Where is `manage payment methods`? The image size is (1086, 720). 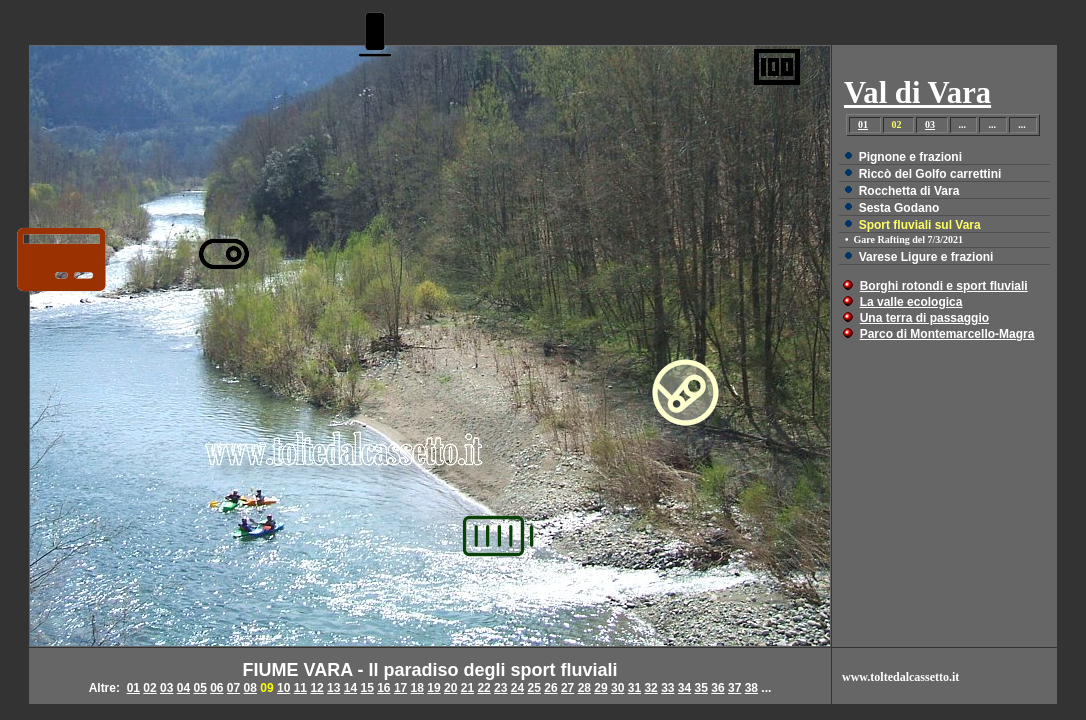
manage payment methods is located at coordinates (61, 259).